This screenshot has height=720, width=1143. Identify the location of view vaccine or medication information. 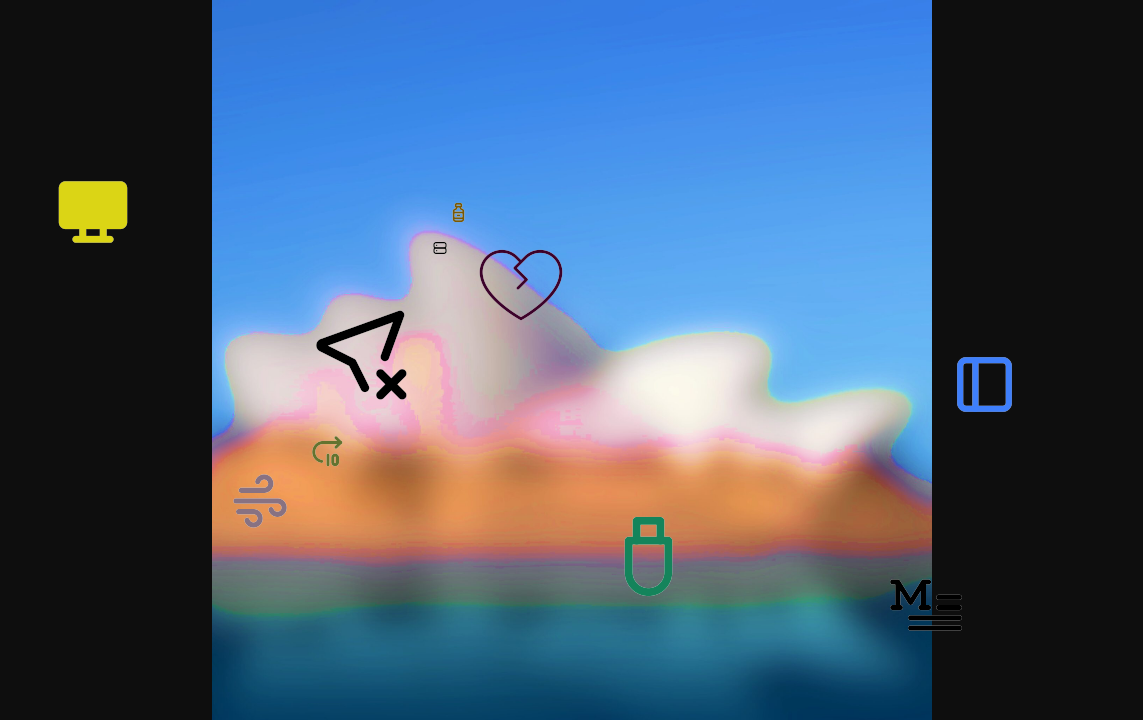
(458, 212).